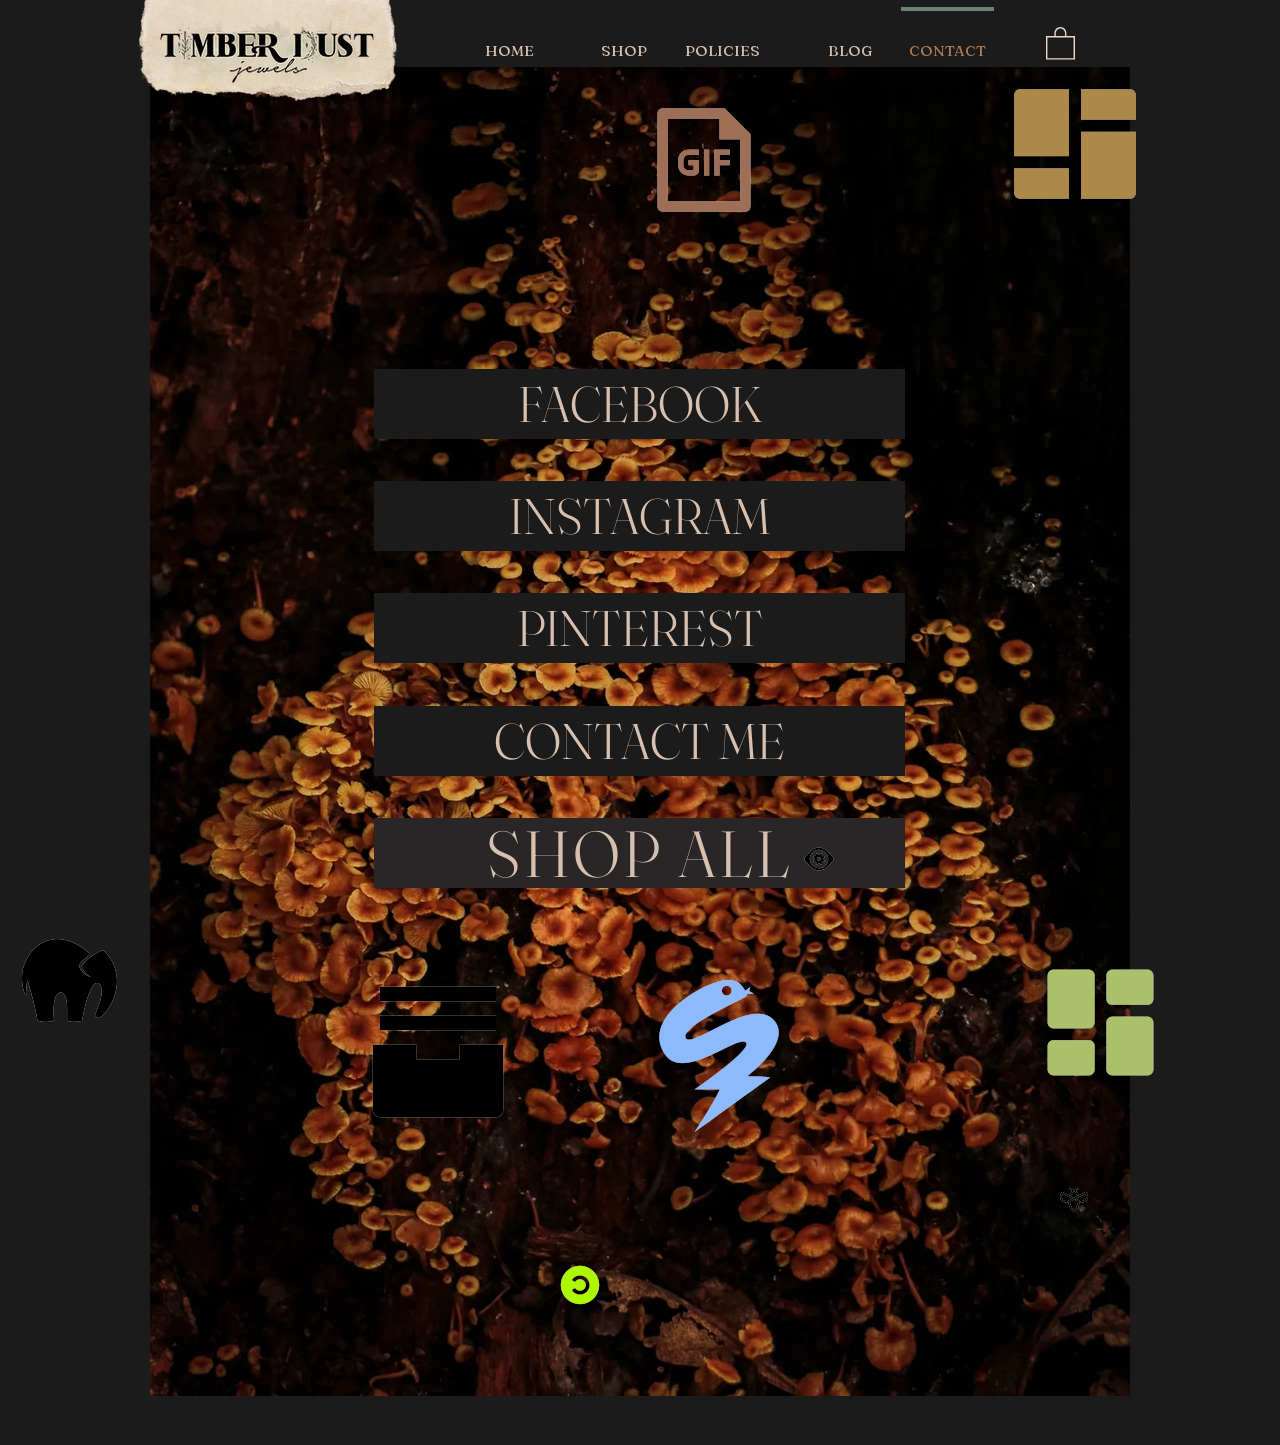  I want to click on numba python compiler logo, so click(719, 1056).